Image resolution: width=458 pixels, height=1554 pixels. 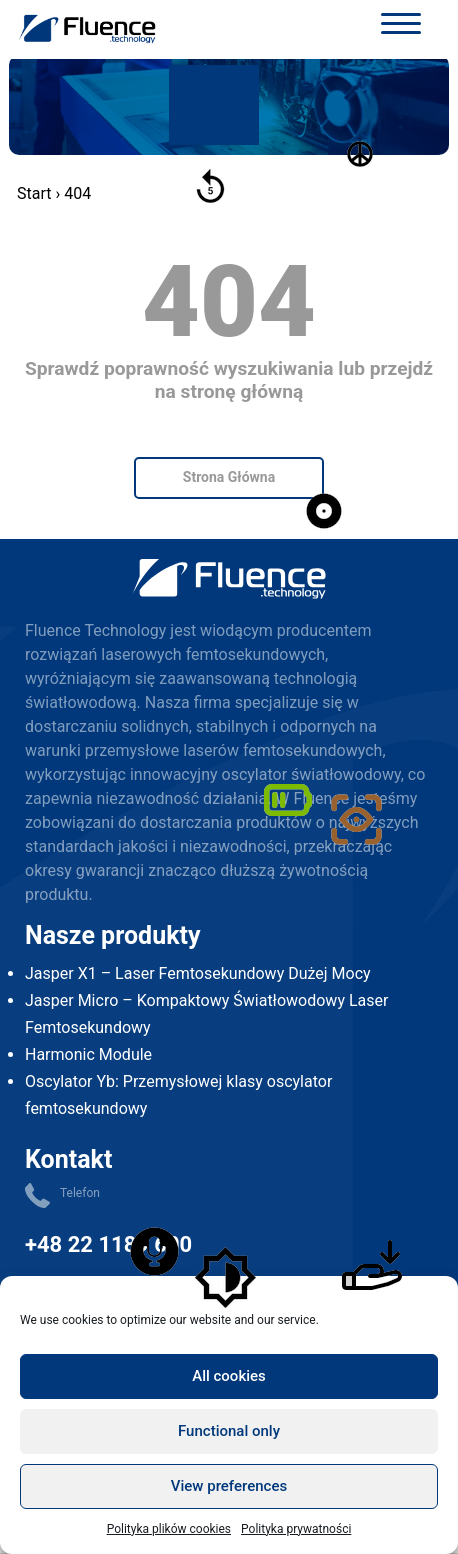 What do you see at coordinates (324, 511) in the screenshot?
I see `access your music library or albums` at bounding box center [324, 511].